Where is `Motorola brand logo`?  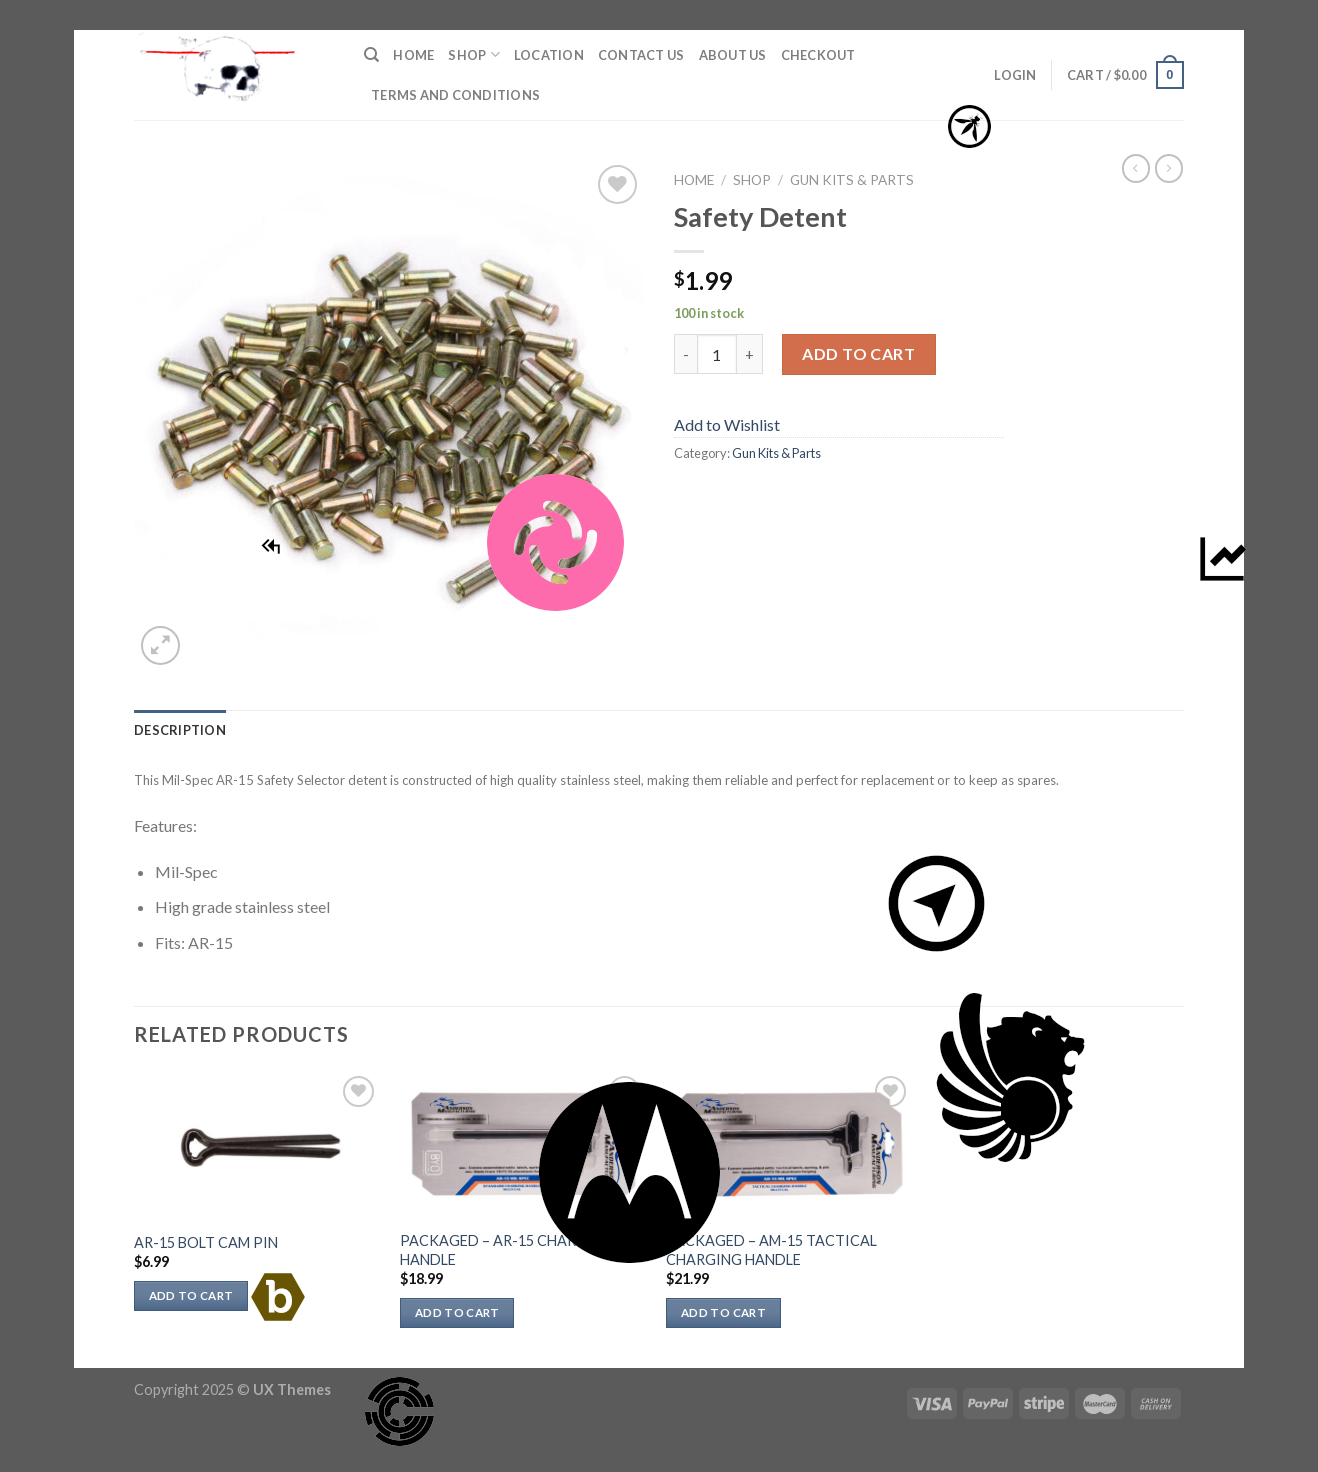 Motorola brand logo is located at coordinates (629, 1172).